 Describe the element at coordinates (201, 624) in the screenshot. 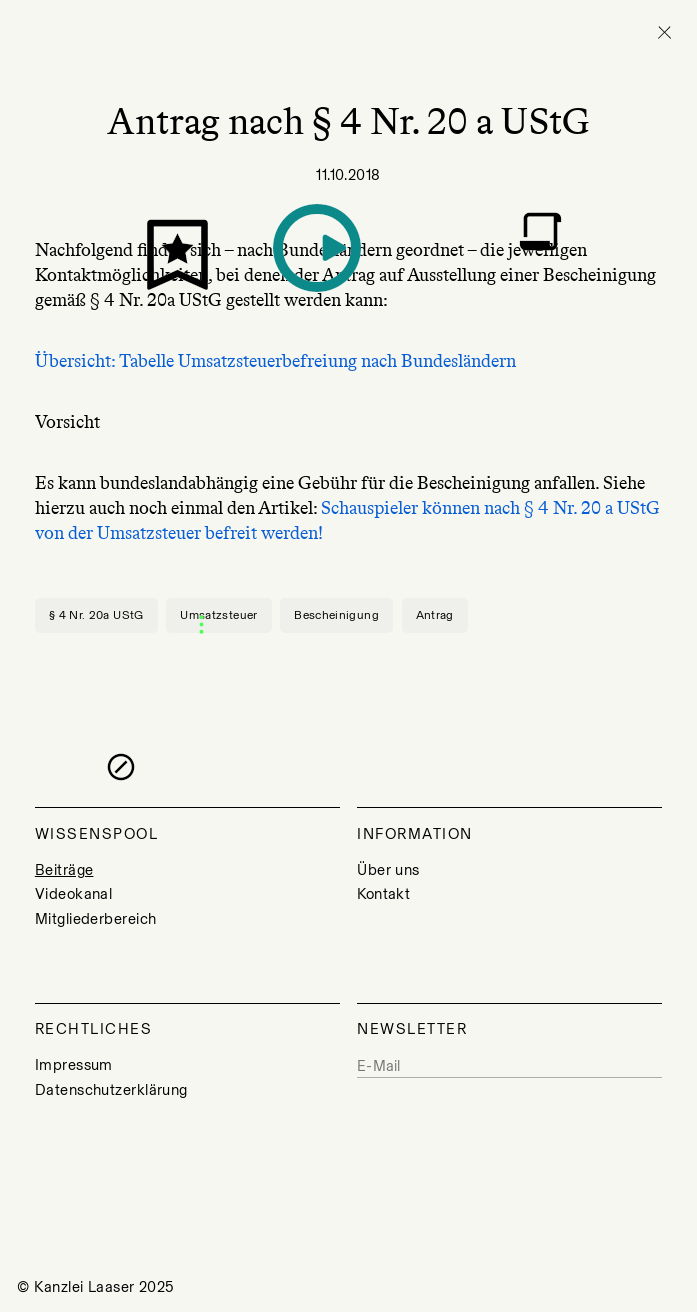

I see `open more options menu` at that location.